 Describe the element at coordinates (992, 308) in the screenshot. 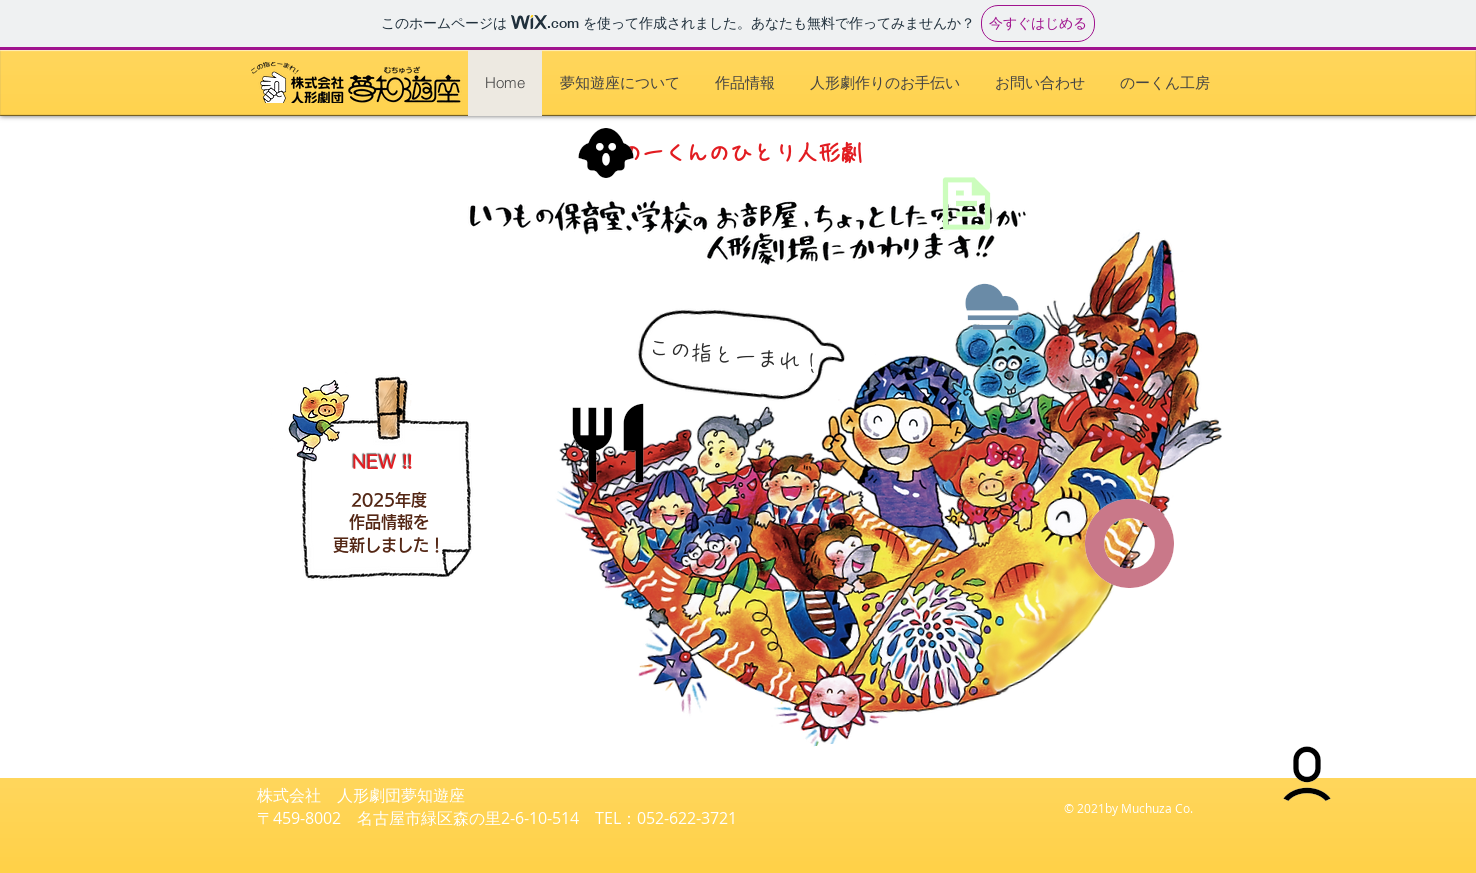

I see `indicates foggy weather conditions` at that location.